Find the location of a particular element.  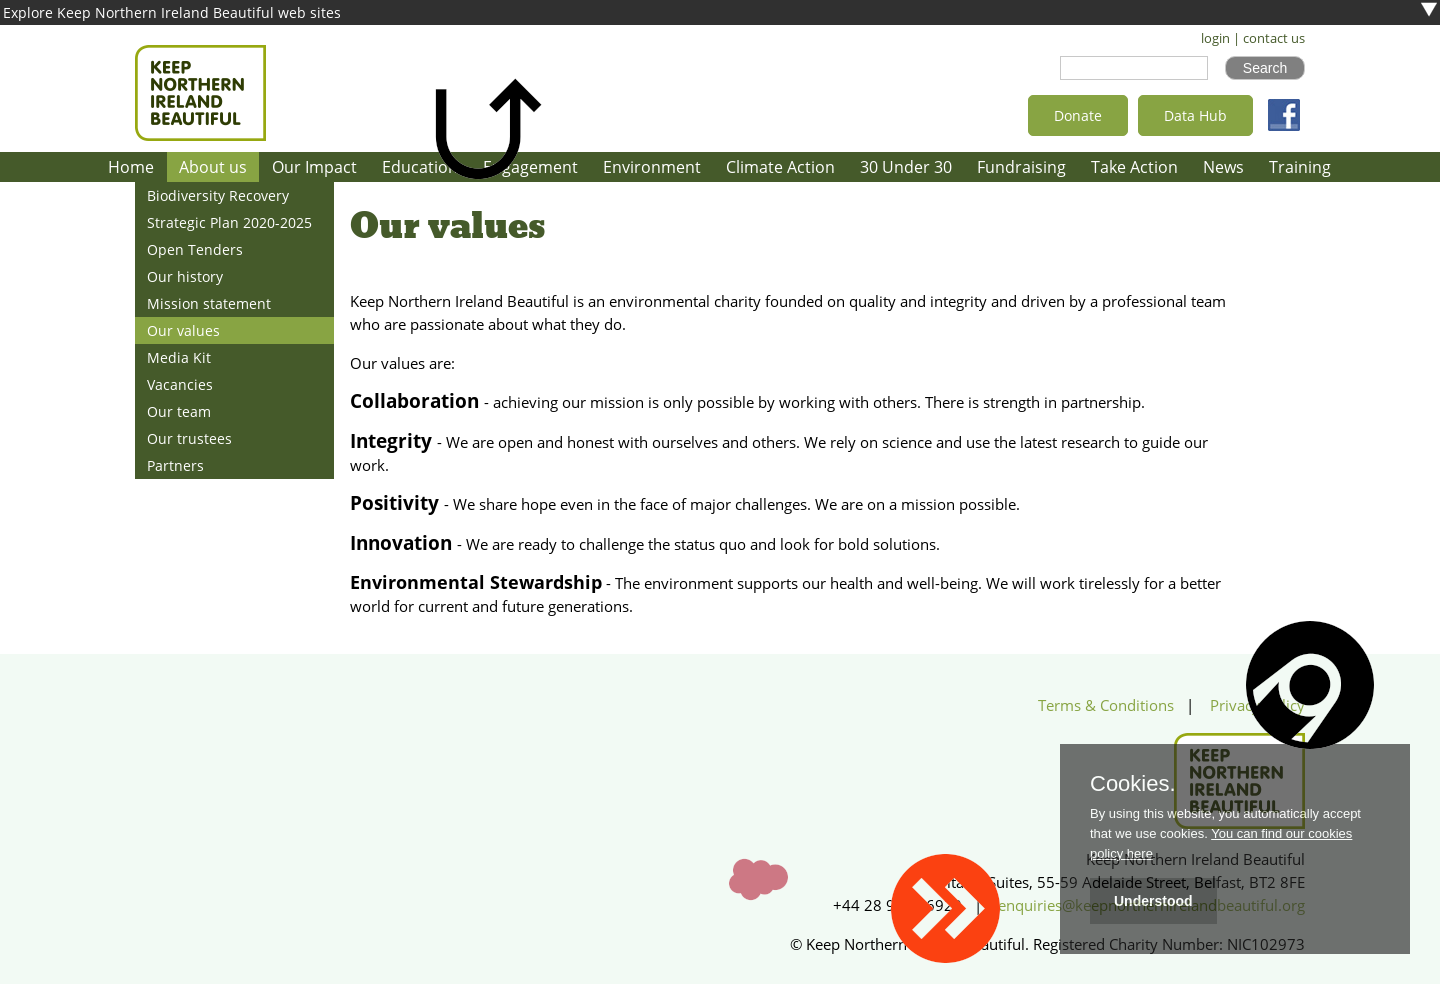

open Salesforce CRM app is located at coordinates (758, 879).